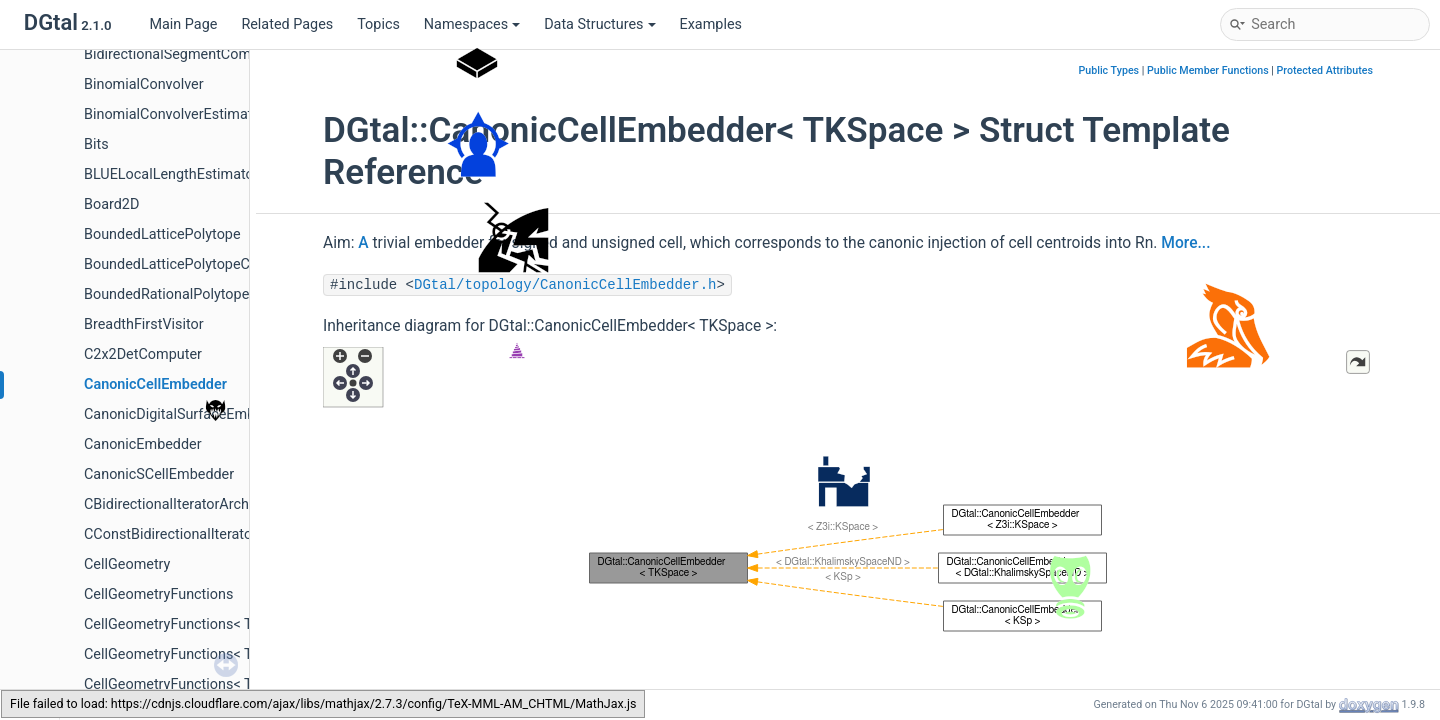 The height and width of the screenshot is (720, 1440). What do you see at coordinates (1071, 587) in the screenshot?
I see `indicates hazardous environment or toxic zone` at bounding box center [1071, 587].